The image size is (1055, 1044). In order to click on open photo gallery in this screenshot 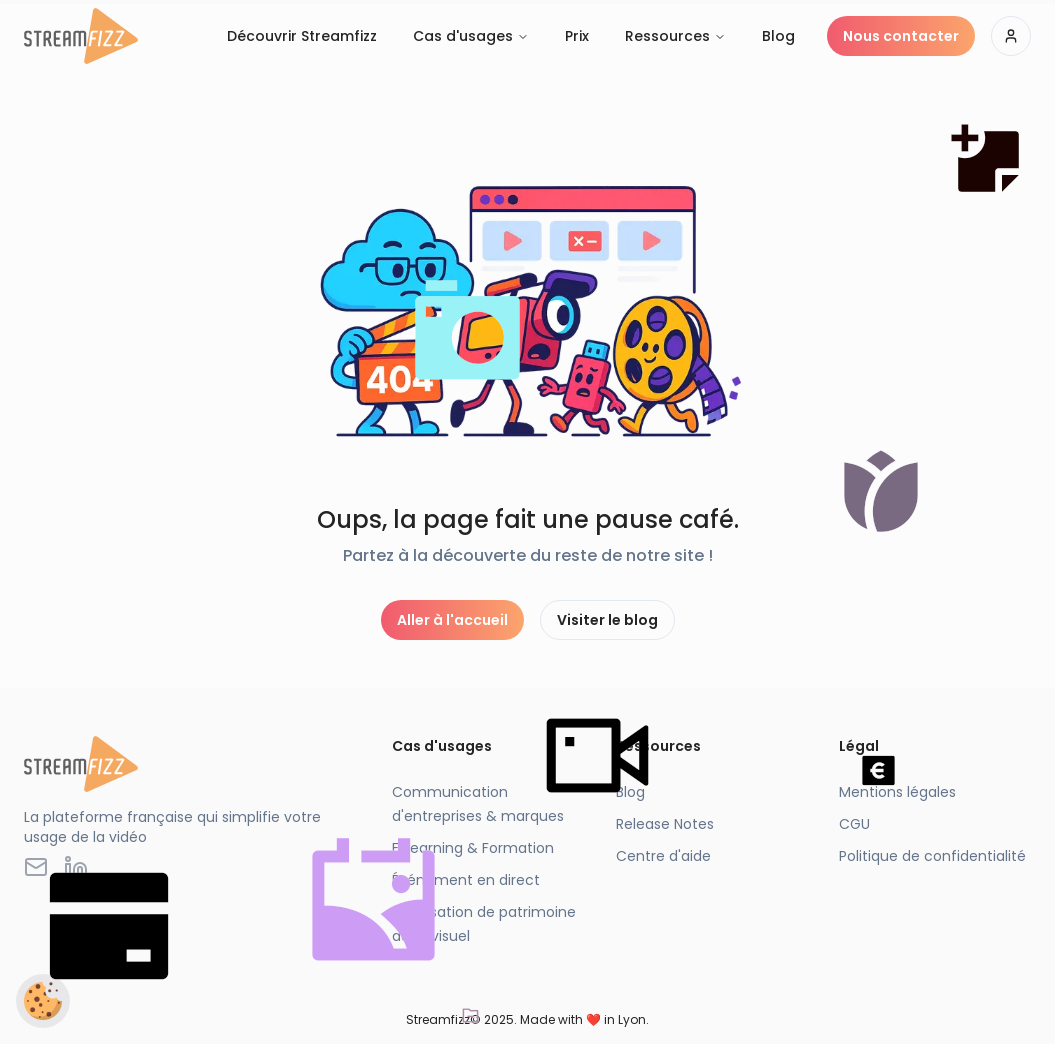, I will do `click(373, 905)`.